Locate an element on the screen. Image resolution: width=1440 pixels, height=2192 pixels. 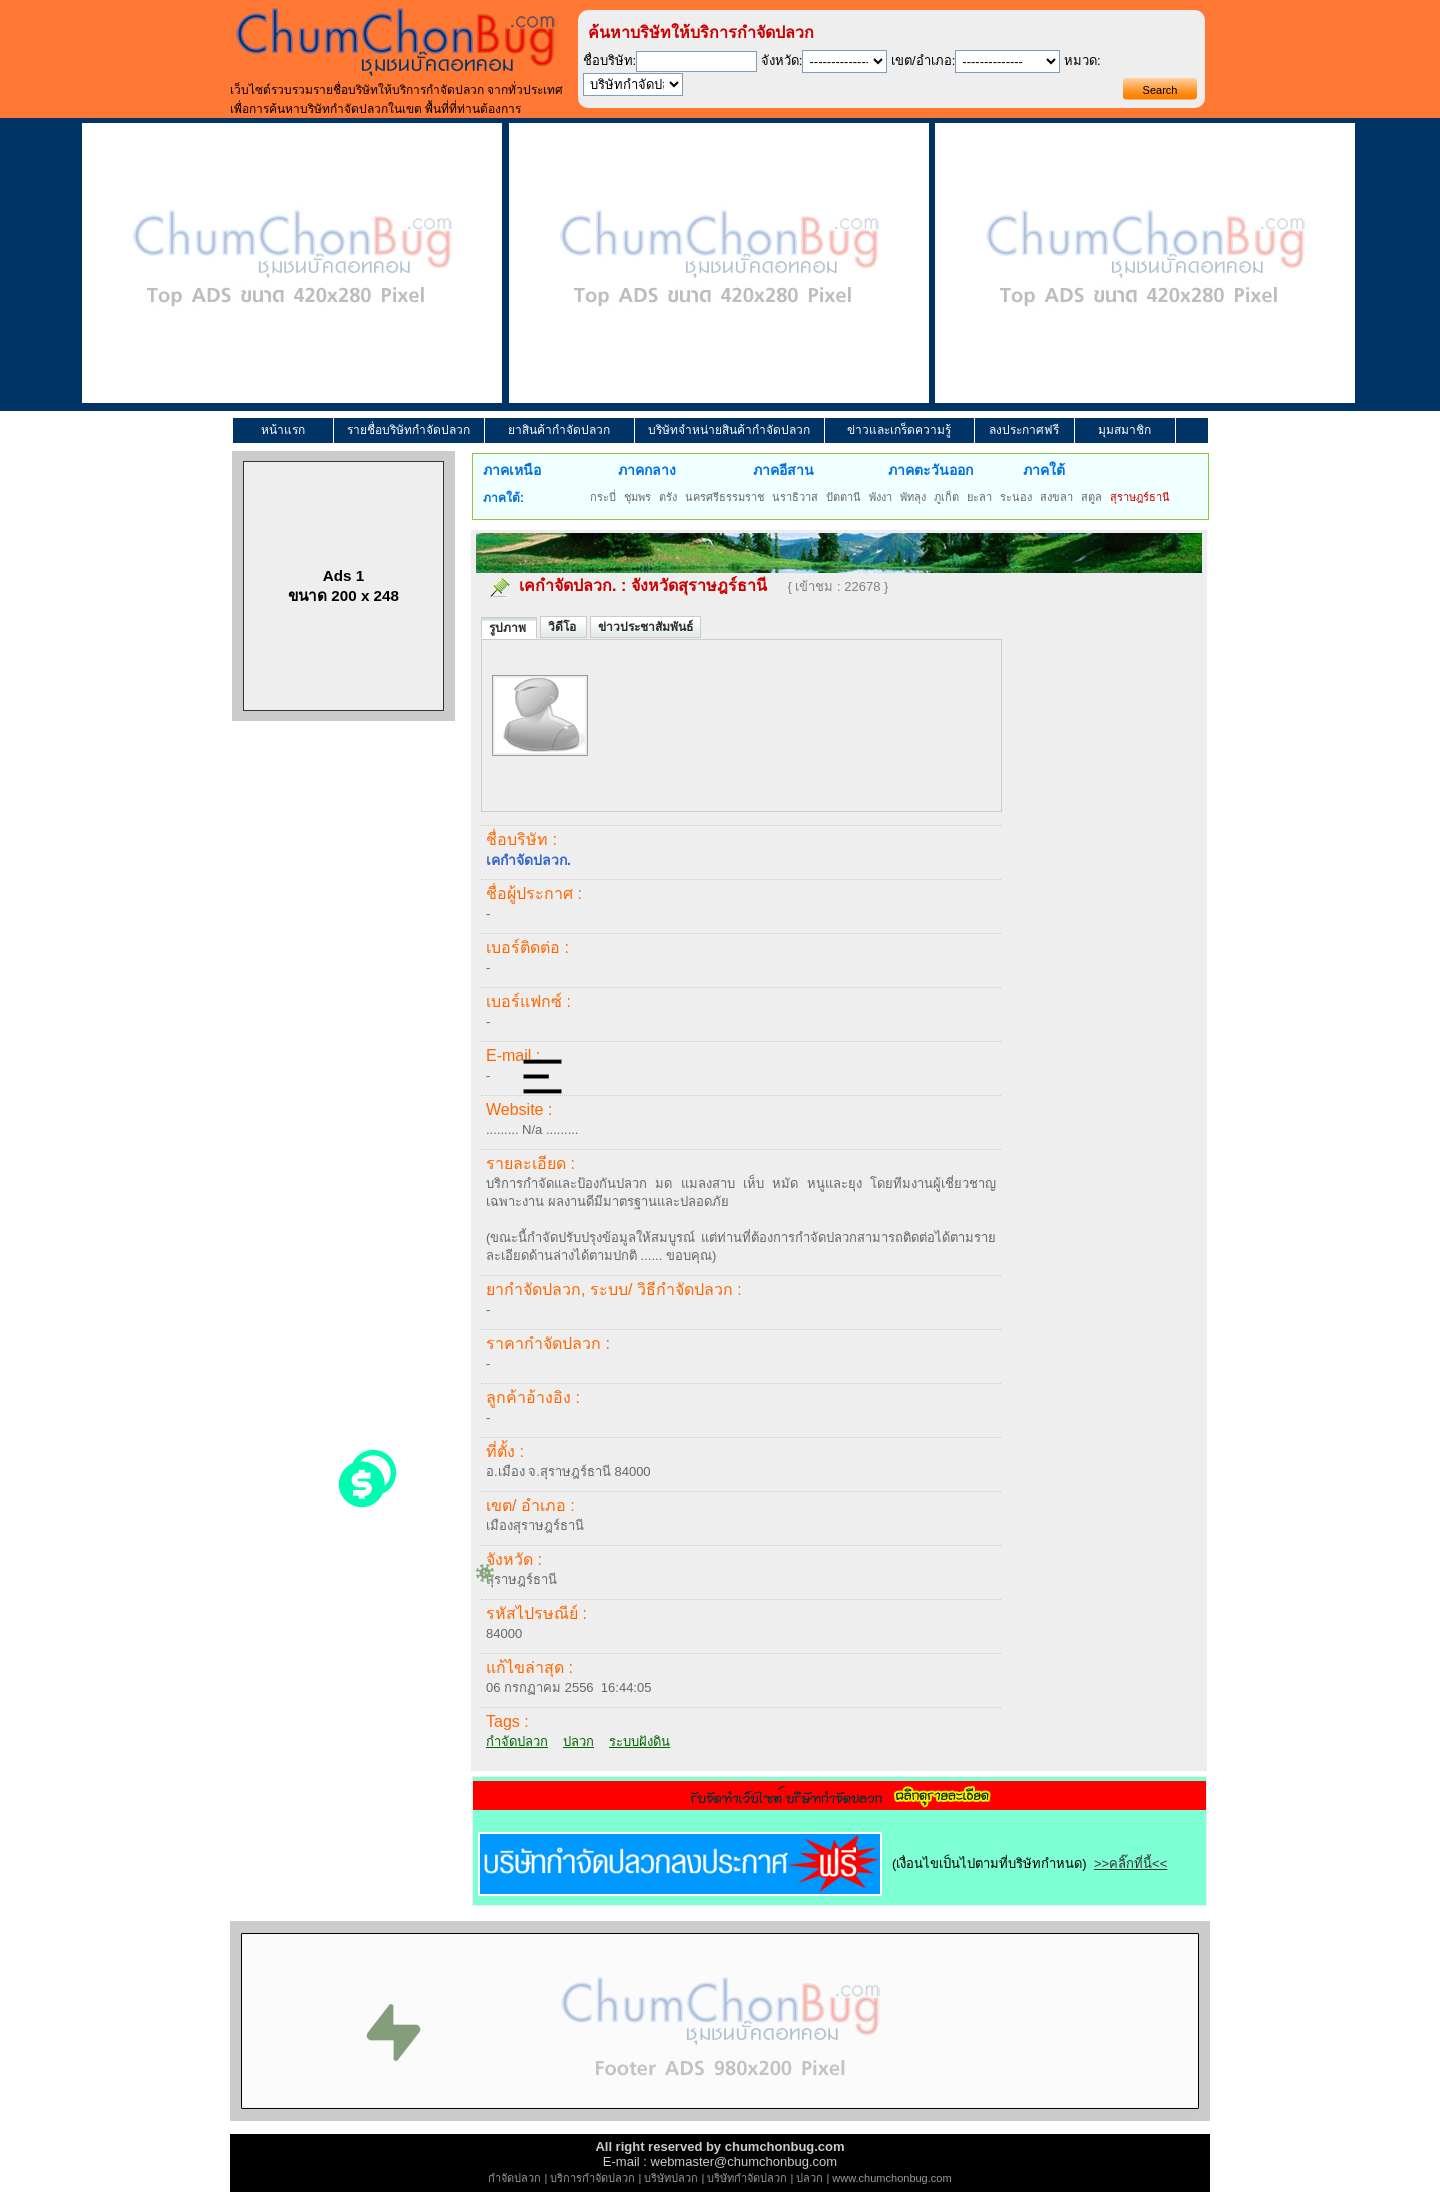
supabase logo is located at coordinates (393, 2032).